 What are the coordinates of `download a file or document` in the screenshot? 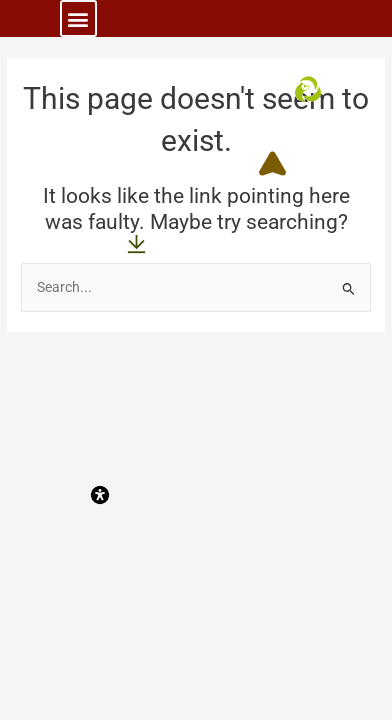 It's located at (136, 244).